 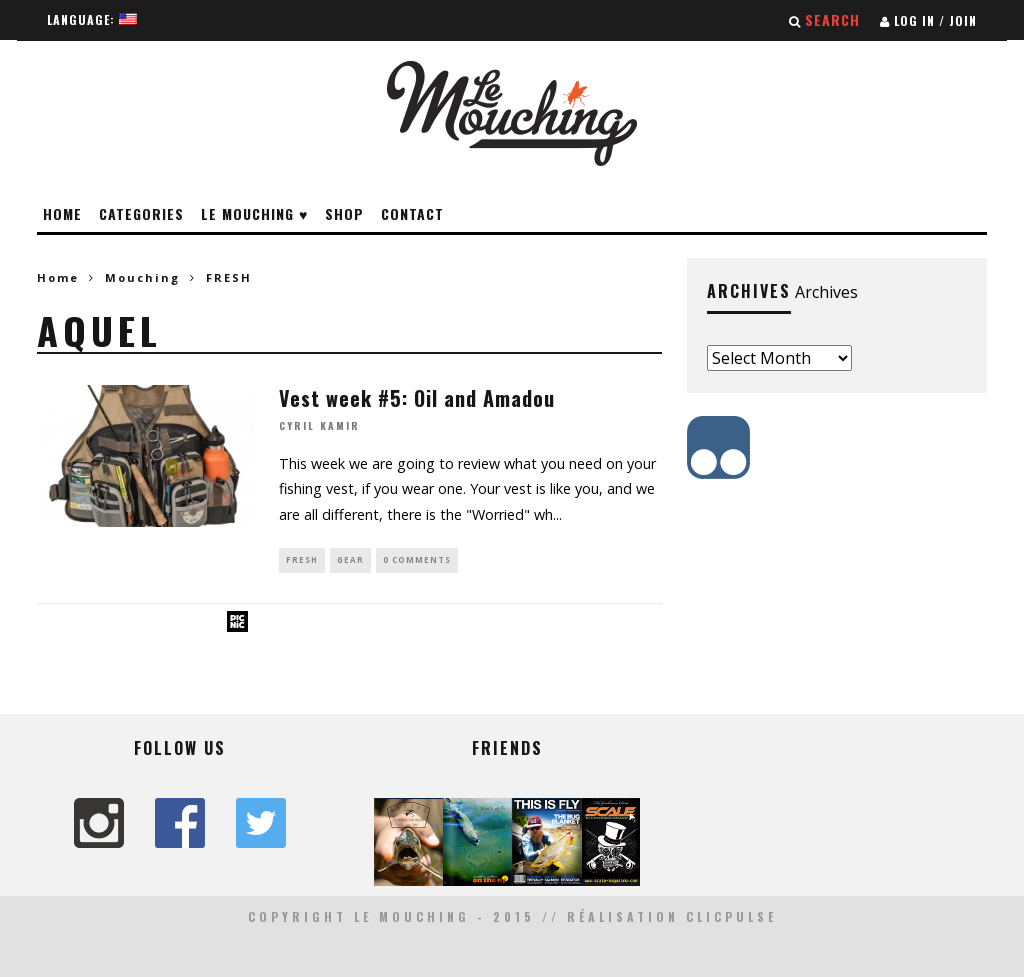 What do you see at coordinates (718, 447) in the screenshot?
I see `open Tampermonkey browser extension` at bounding box center [718, 447].